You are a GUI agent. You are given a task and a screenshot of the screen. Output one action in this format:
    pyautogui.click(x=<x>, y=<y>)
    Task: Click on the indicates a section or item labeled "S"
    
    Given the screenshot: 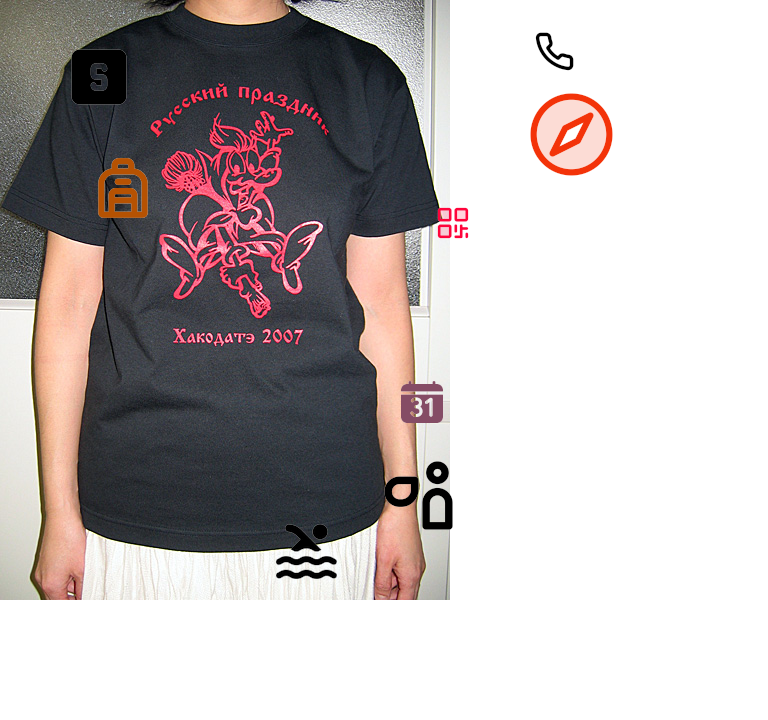 What is the action you would take?
    pyautogui.click(x=99, y=77)
    